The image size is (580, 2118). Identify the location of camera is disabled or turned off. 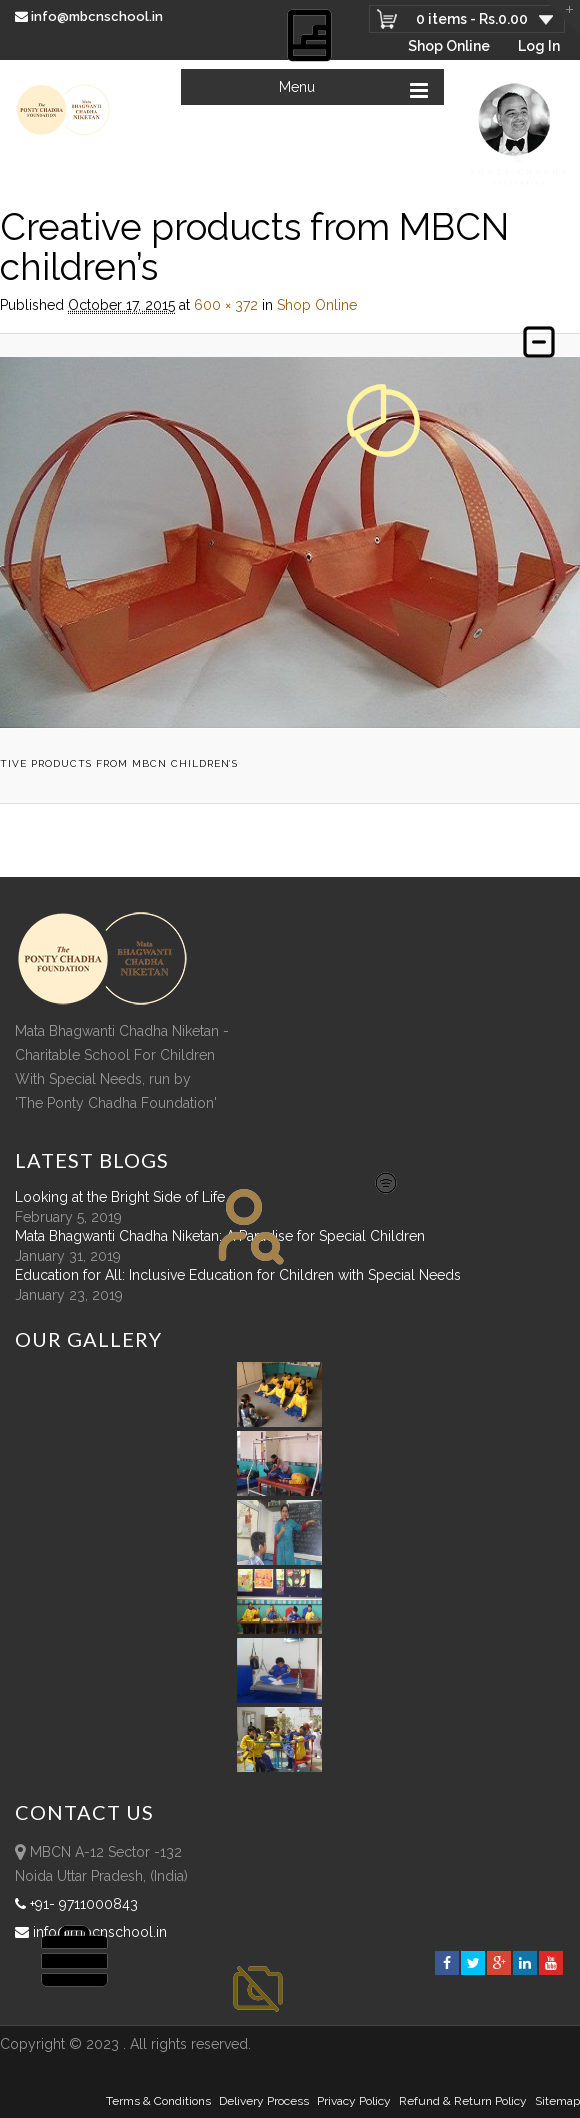
(258, 1989).